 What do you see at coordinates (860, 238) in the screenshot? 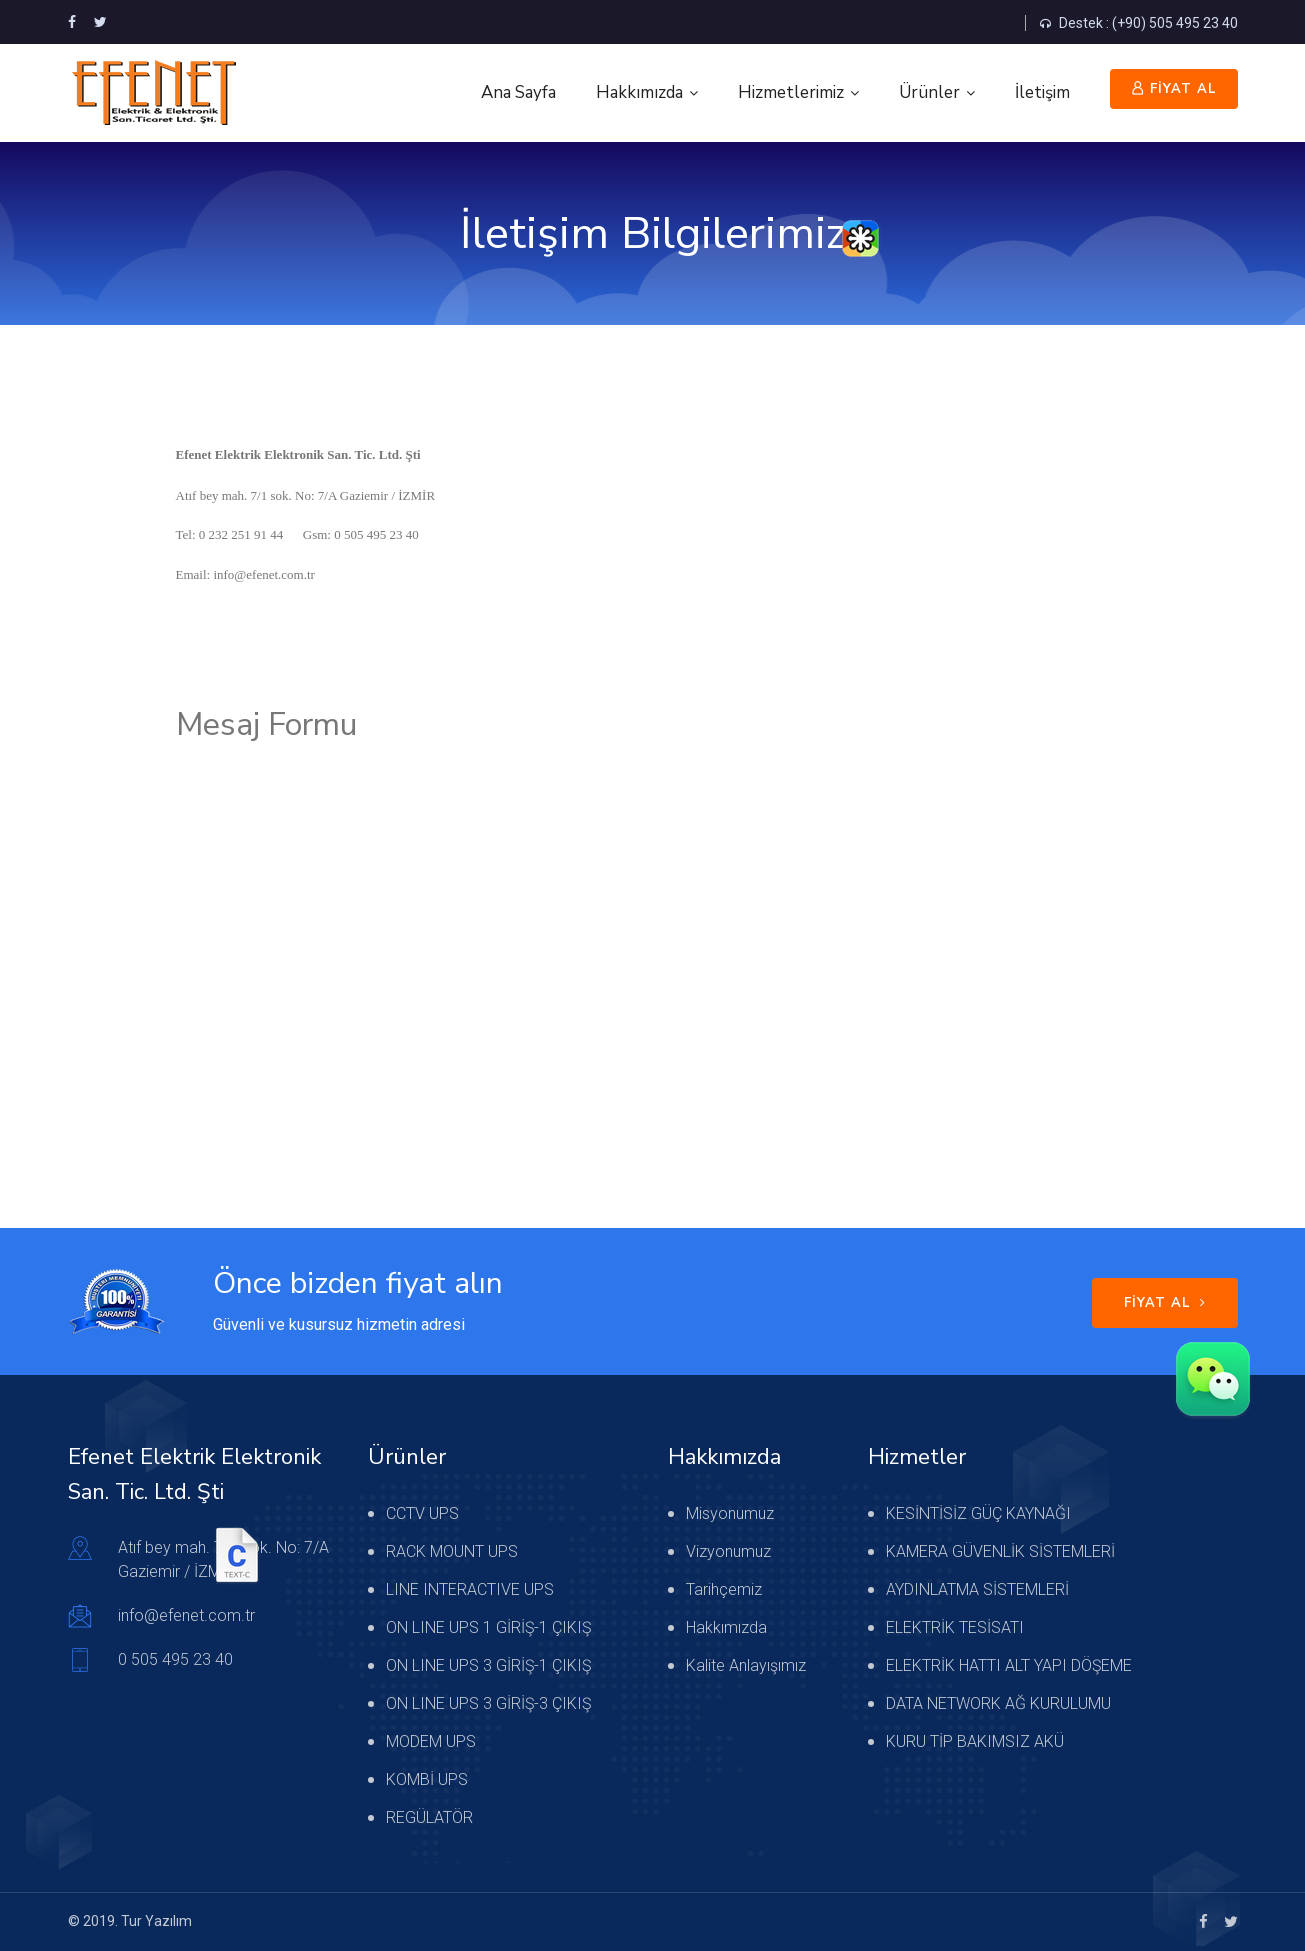
I see `open Boxy SVG vector graphics editor` at bounding box center [860, 238].